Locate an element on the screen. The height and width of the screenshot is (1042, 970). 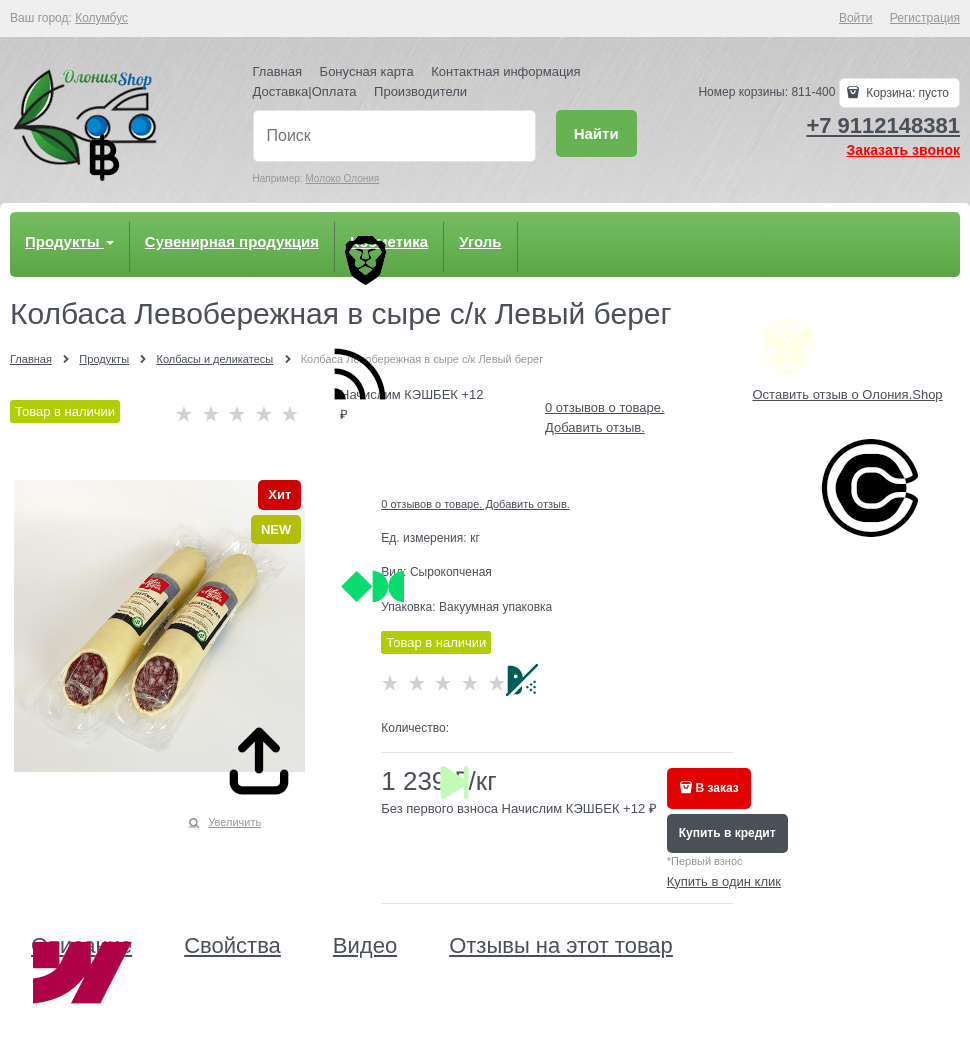
indicates coughing is prohibited in this area is located at coordinates (522, 680).